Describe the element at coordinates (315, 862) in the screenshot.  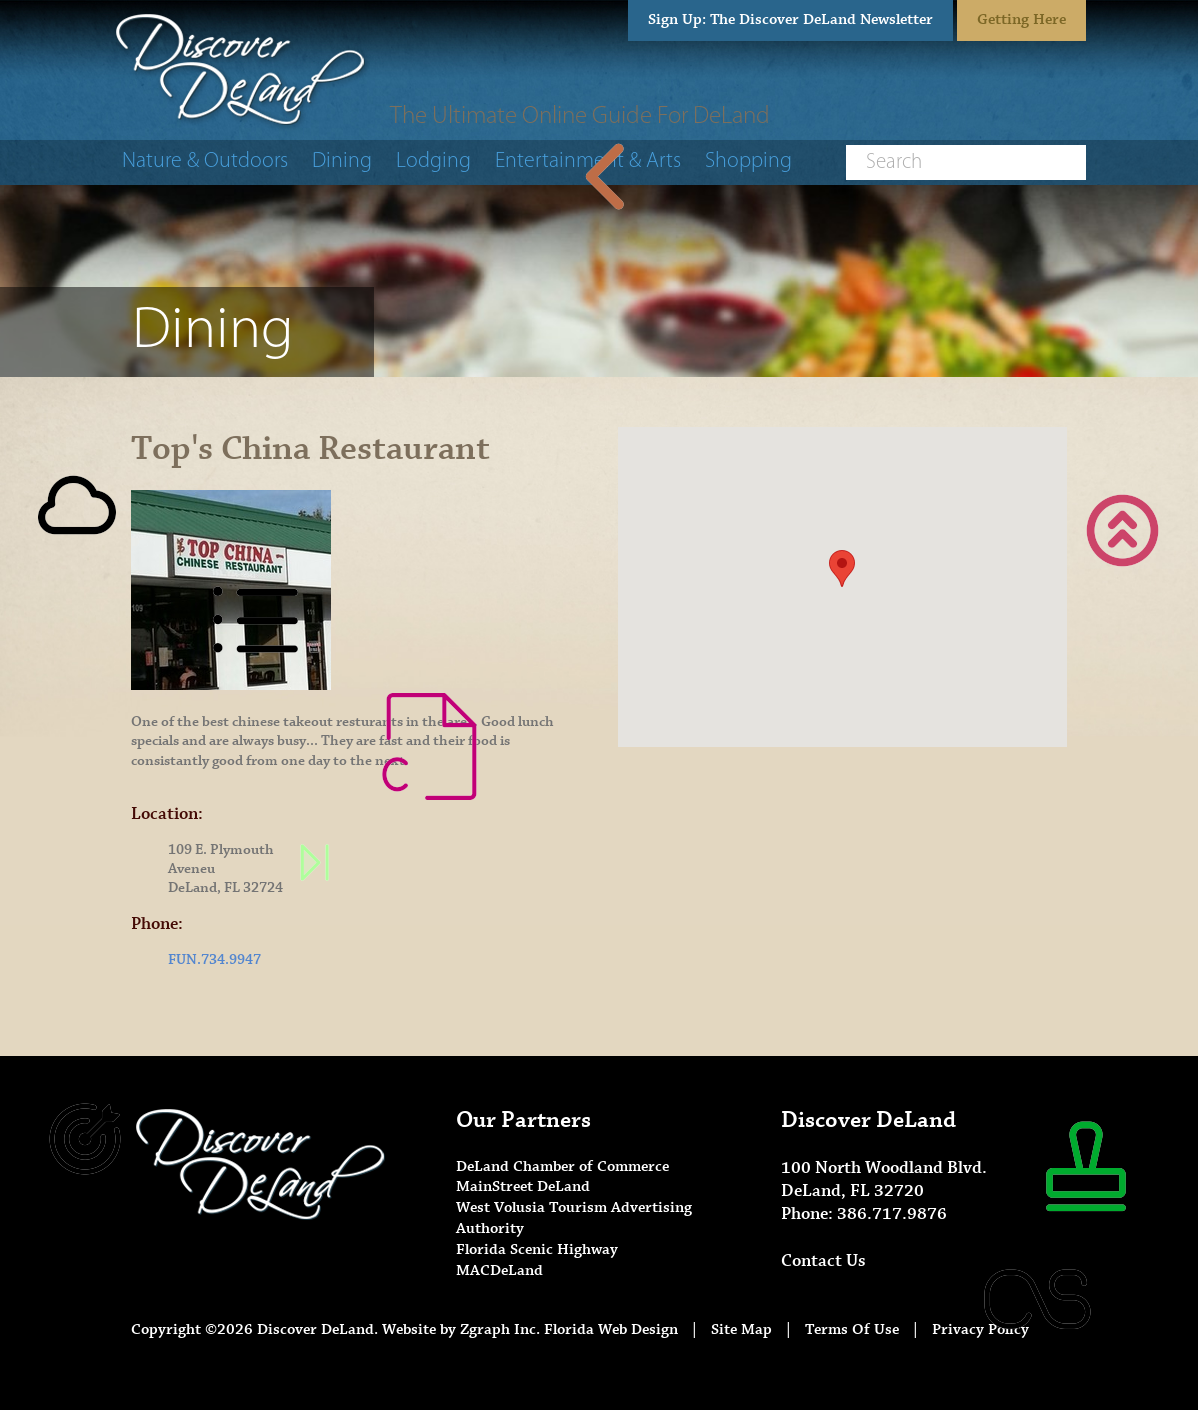
I see `skip to the next item or track` at that location.